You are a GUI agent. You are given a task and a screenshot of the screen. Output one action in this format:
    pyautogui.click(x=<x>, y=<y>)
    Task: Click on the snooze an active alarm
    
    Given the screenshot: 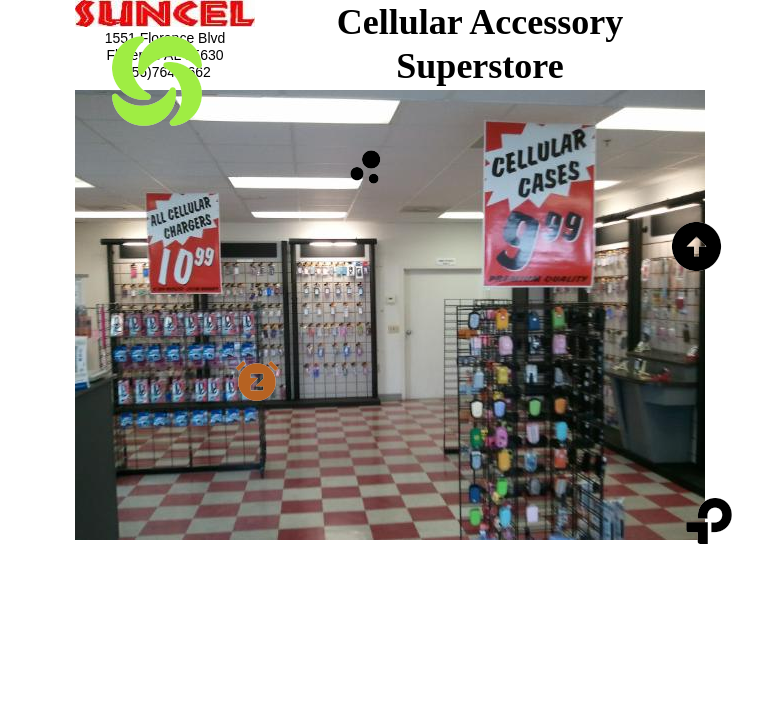 What is the action you would take?
    pyautogui.click(x=257, y=380)
    